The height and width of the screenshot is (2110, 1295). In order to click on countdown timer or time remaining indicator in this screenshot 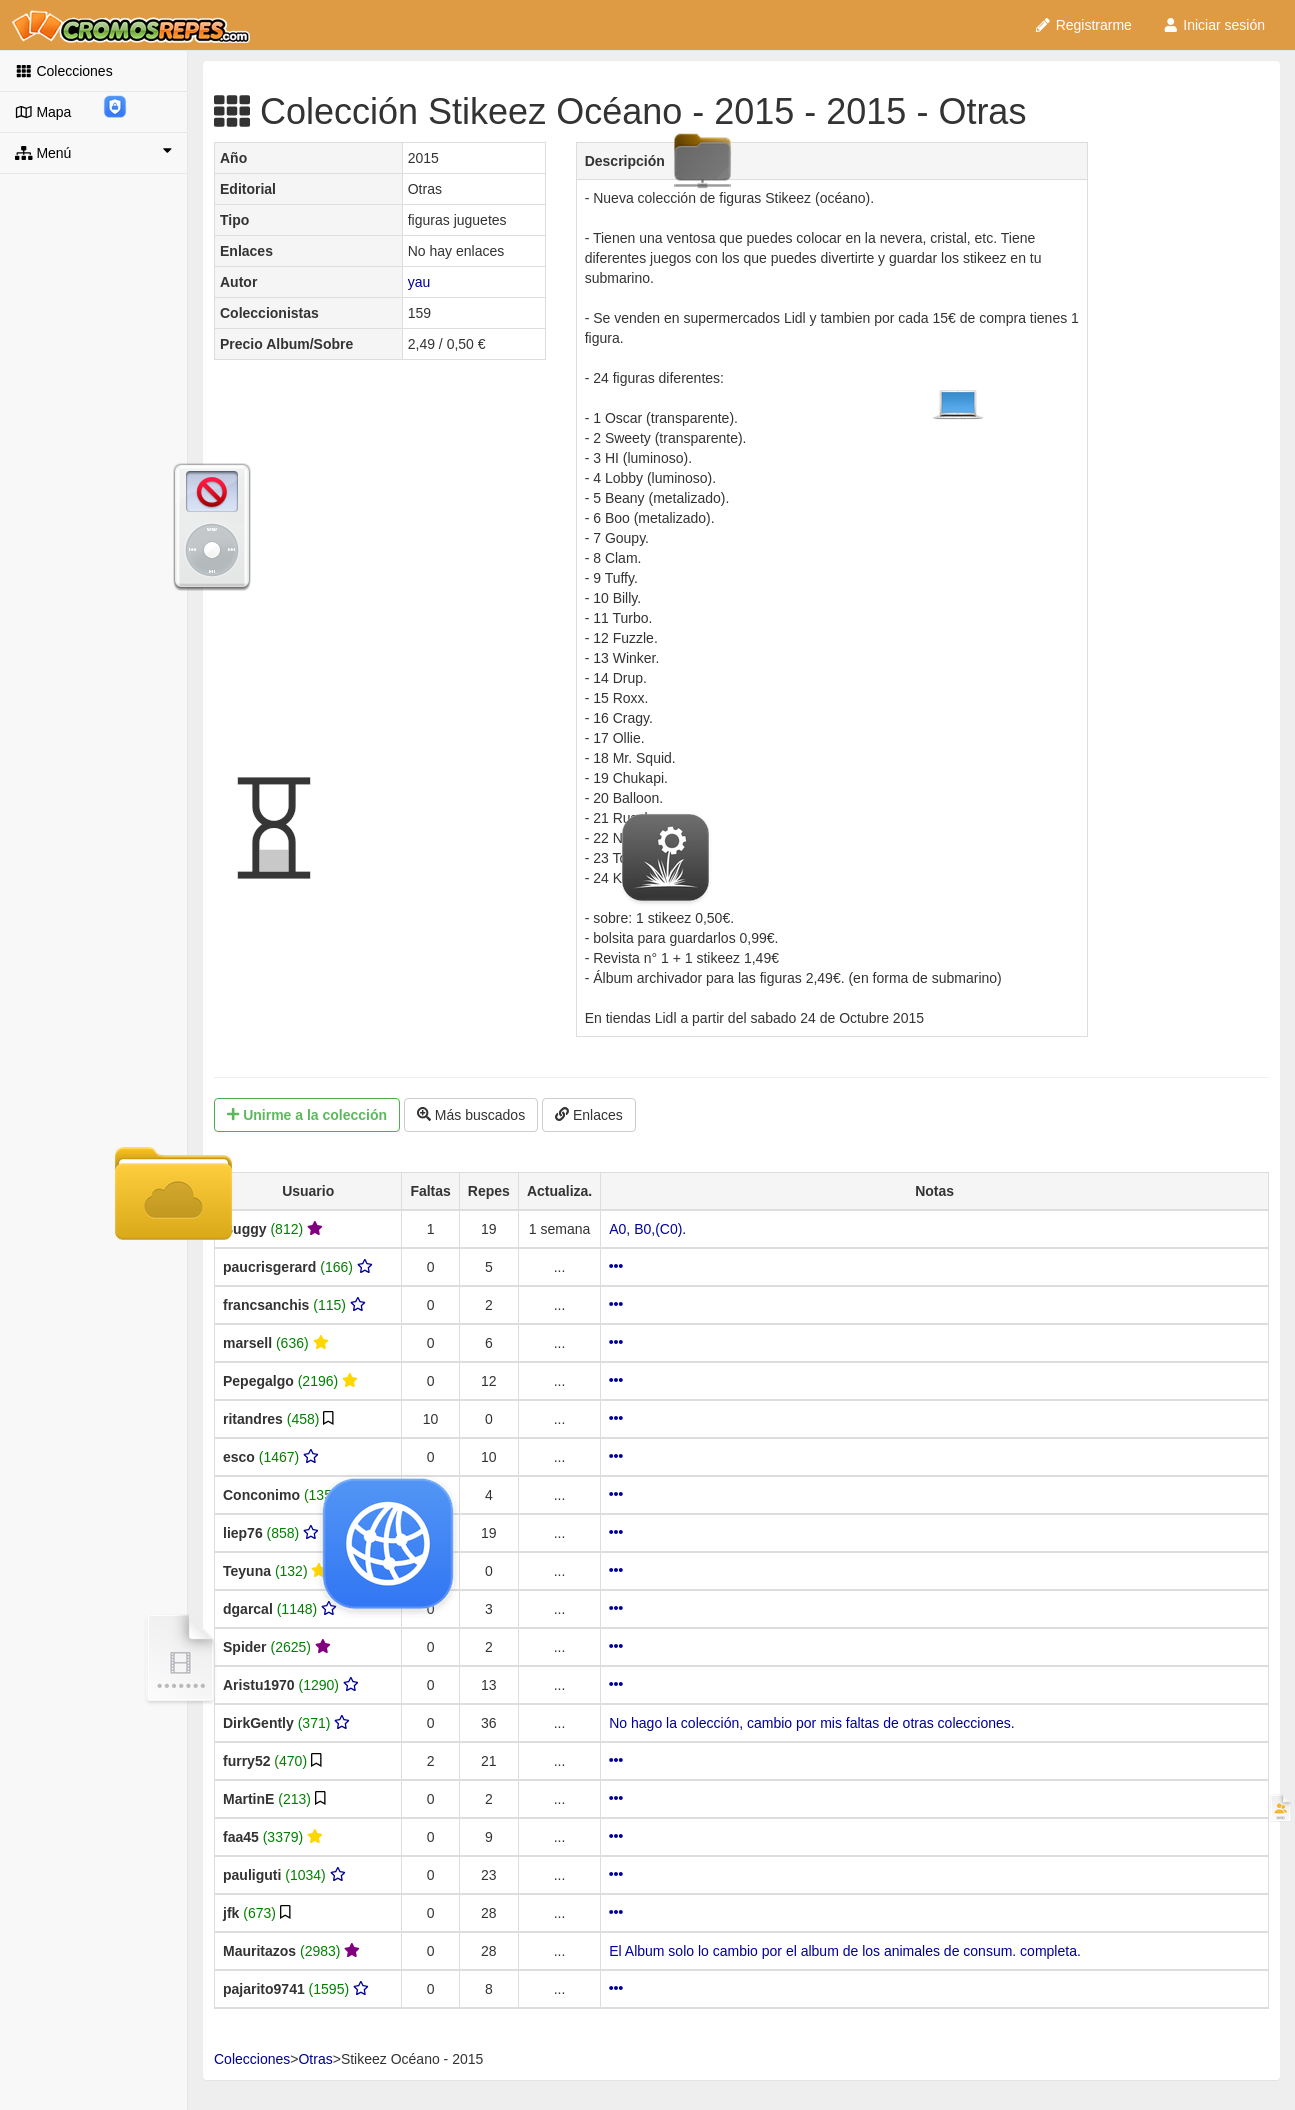, I will do `click(274, 828)`.